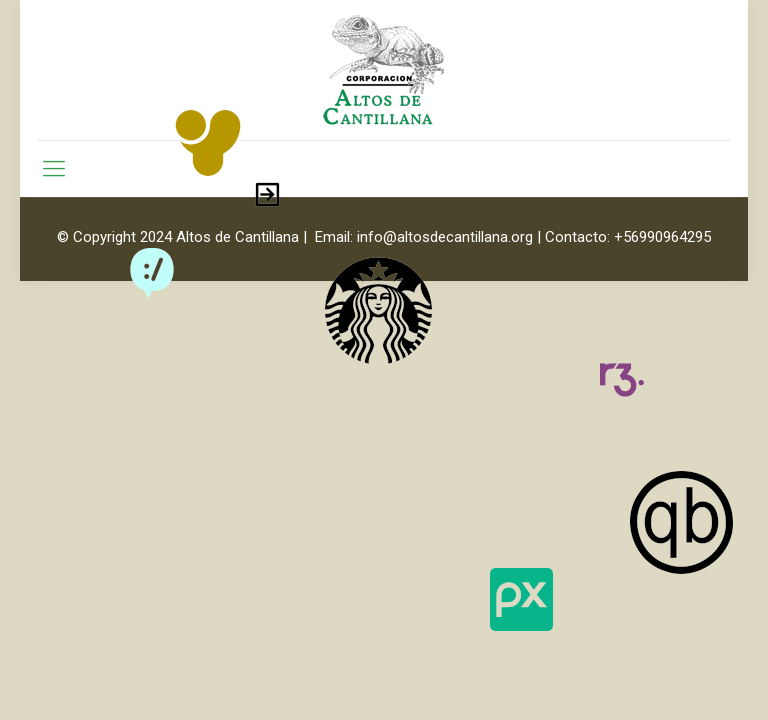 Image resolution: width=768 pixels, height=720 pixels. I want to click on navigate to the next item or screen, so click(267, 194).